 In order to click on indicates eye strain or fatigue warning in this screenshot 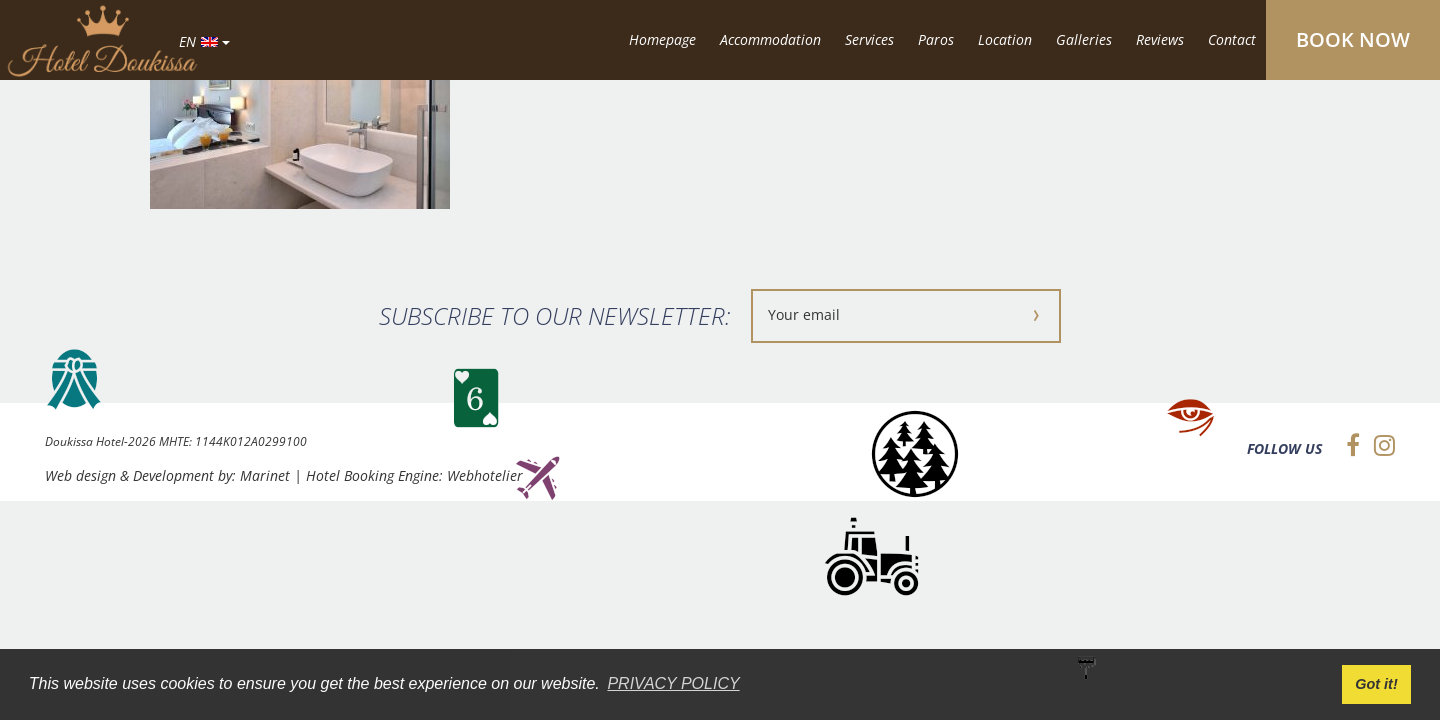, I will do `click(1190, 412)`.